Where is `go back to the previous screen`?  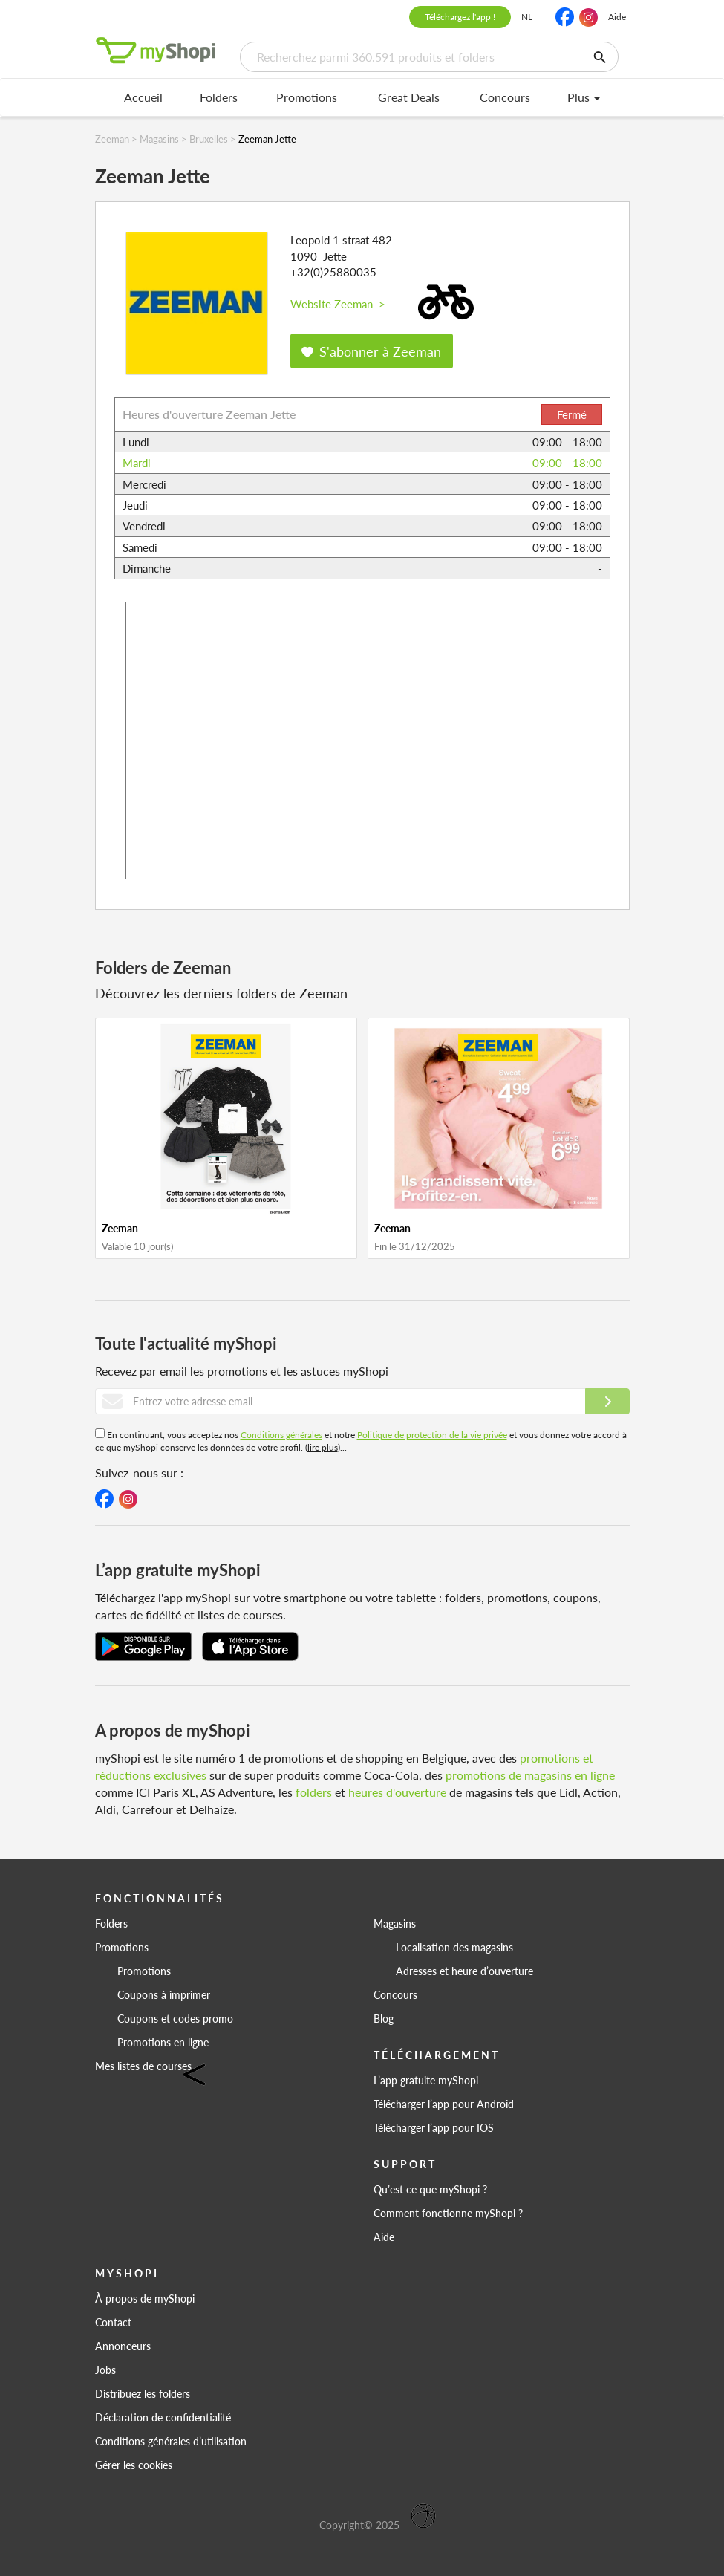
go back to the previous screen is located at coordinates (195, 2075).